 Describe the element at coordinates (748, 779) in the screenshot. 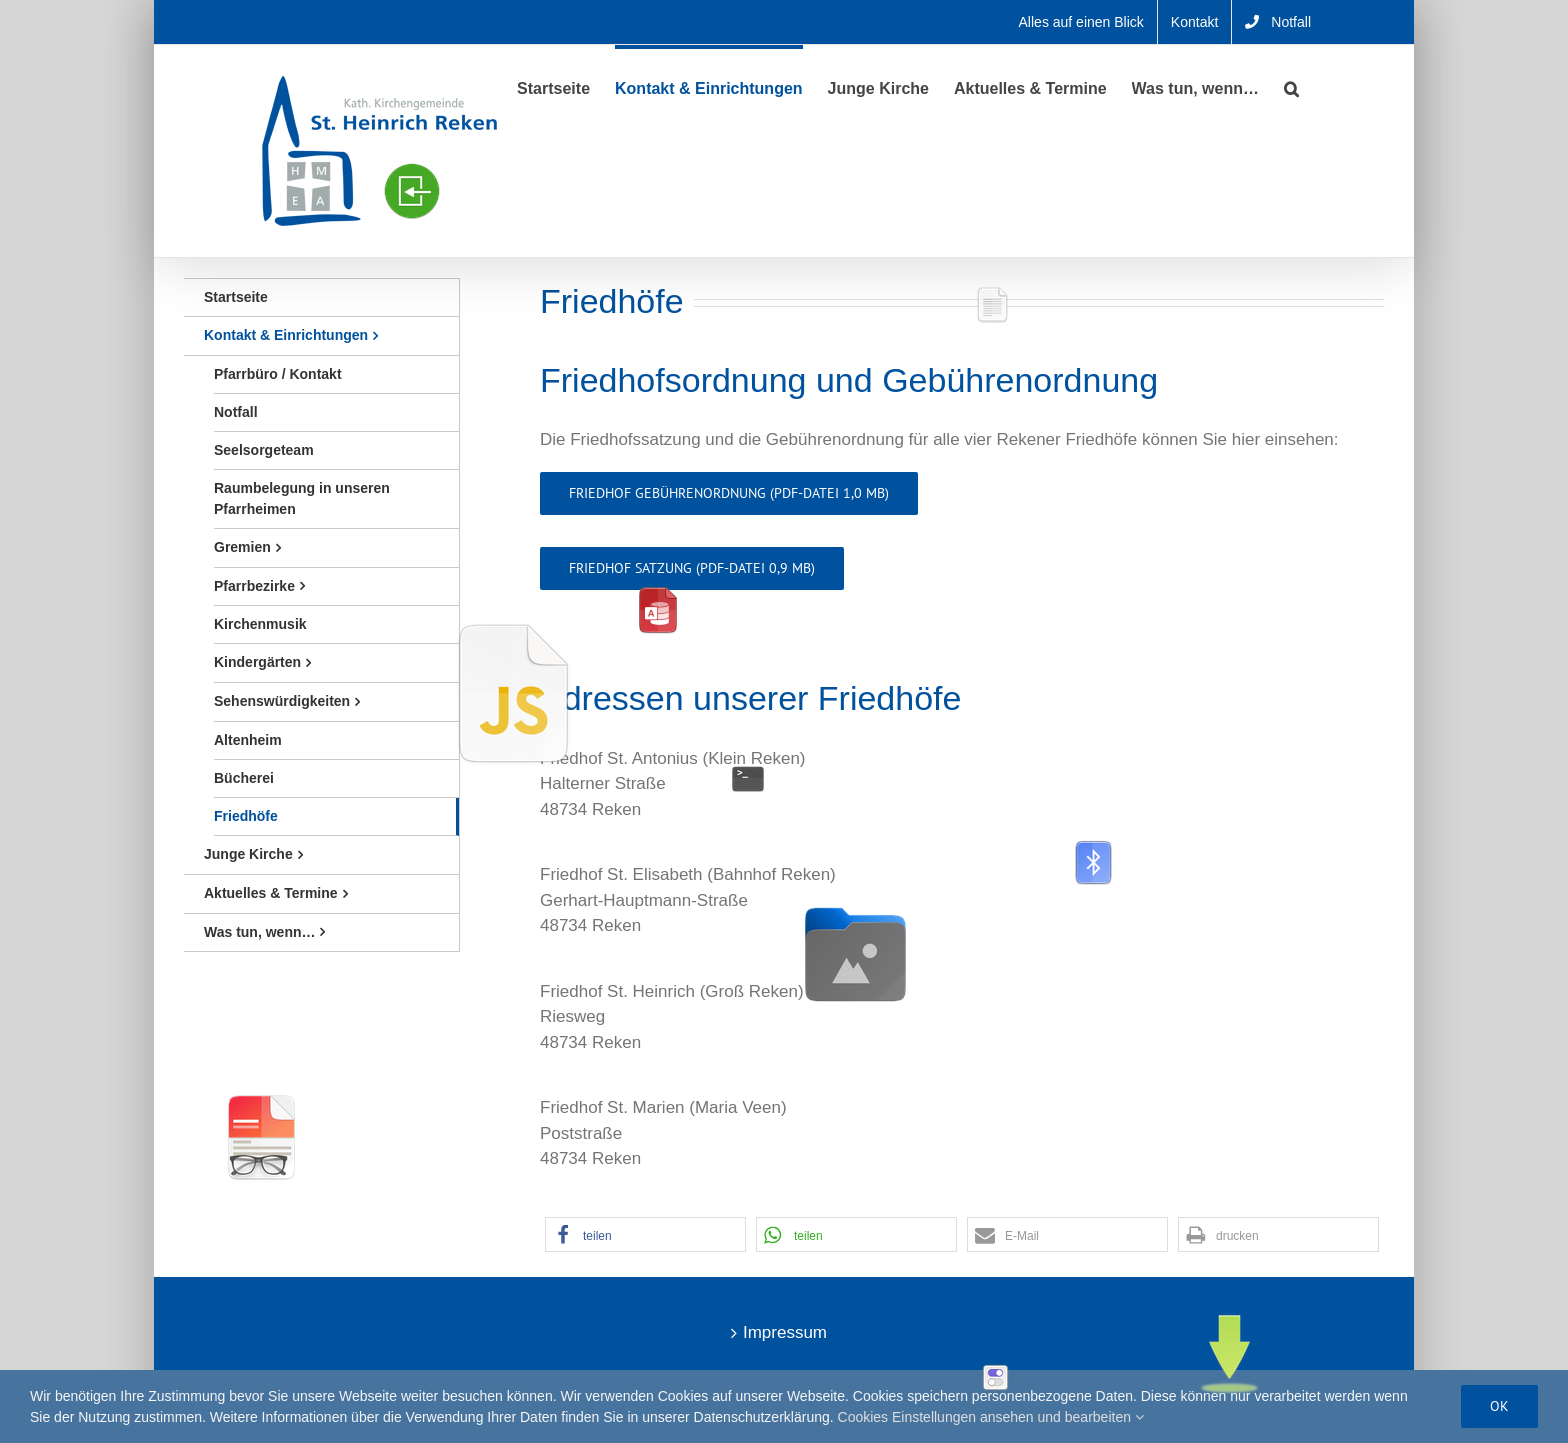

I see `open the terminal application` at that location.